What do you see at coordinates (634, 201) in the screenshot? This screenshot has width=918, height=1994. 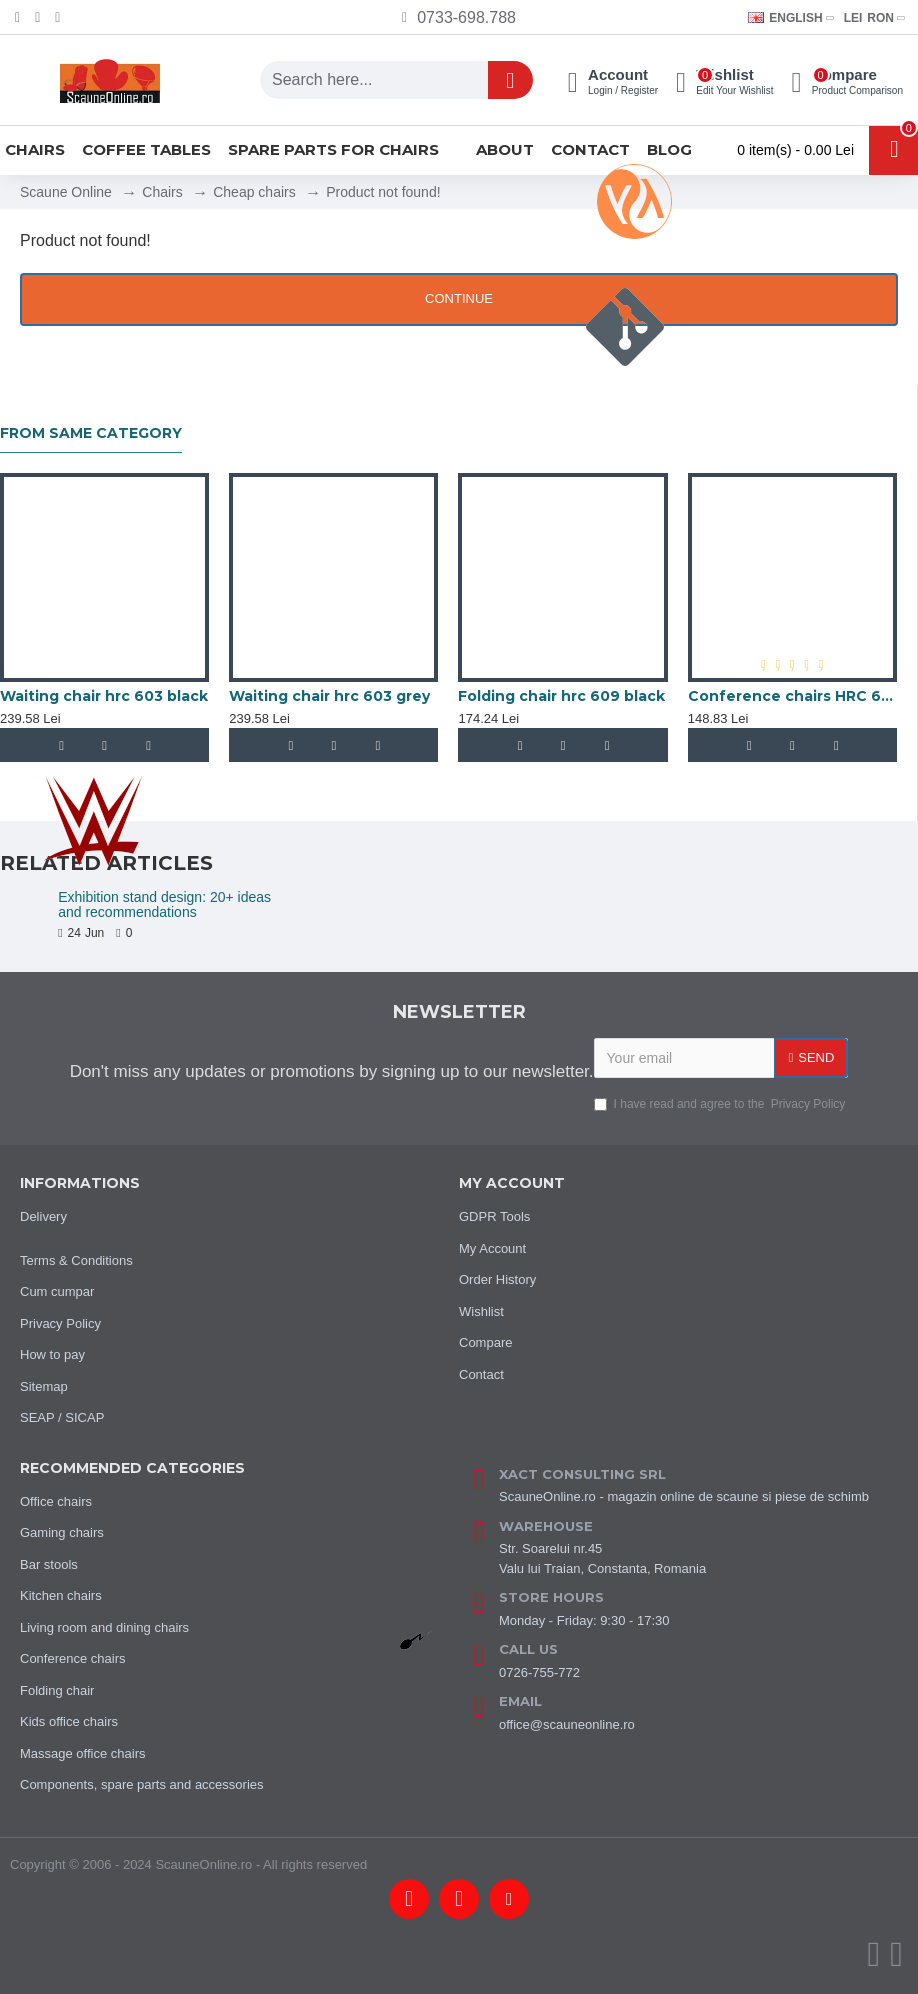 I see `indicates a project built with common lisp` at bounding box center [634, 201].